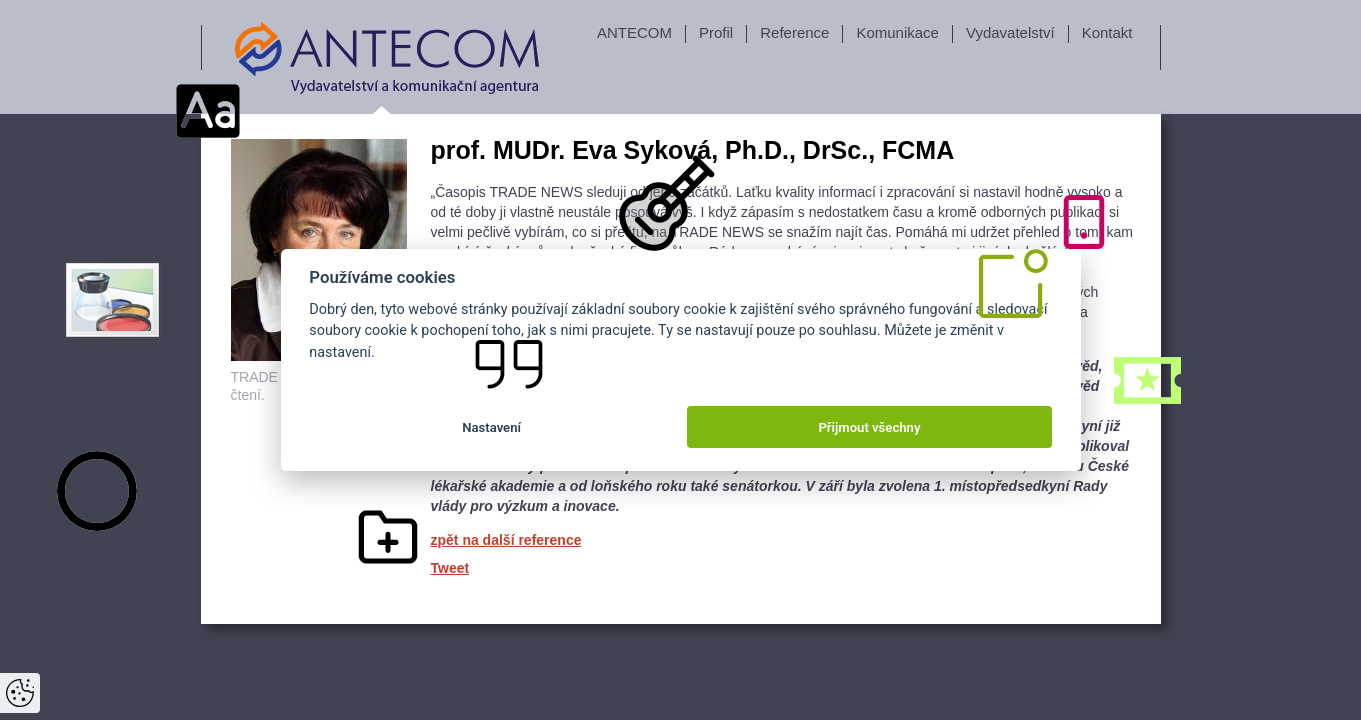 Image resolution: width=1361 pixels, height=720 pixels. What do you see at coordinates (666, 204) in the screenshot?
I see `access music or audio content` at bounding box center [666, 204].